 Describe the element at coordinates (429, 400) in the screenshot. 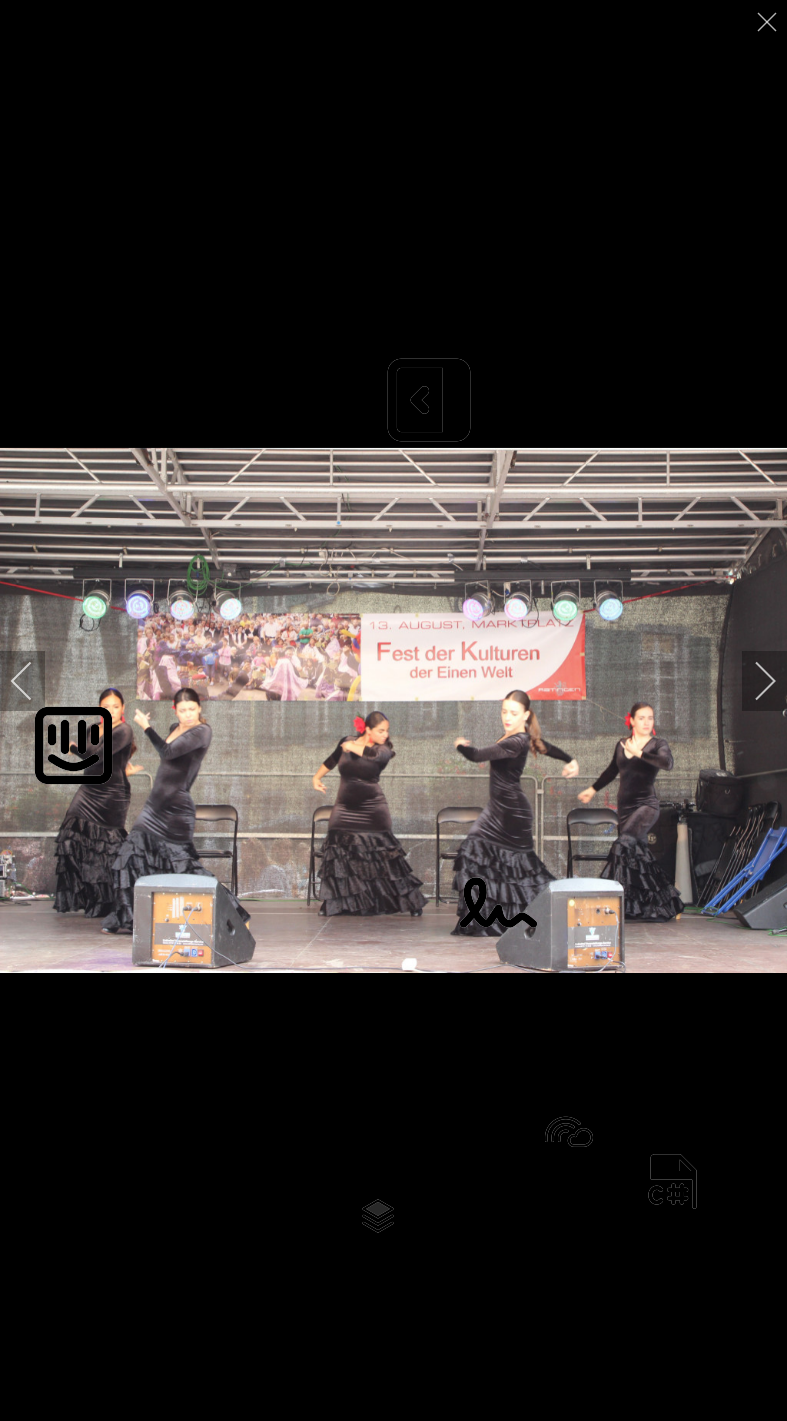

I see `expand the right sidebar panel` at that location.